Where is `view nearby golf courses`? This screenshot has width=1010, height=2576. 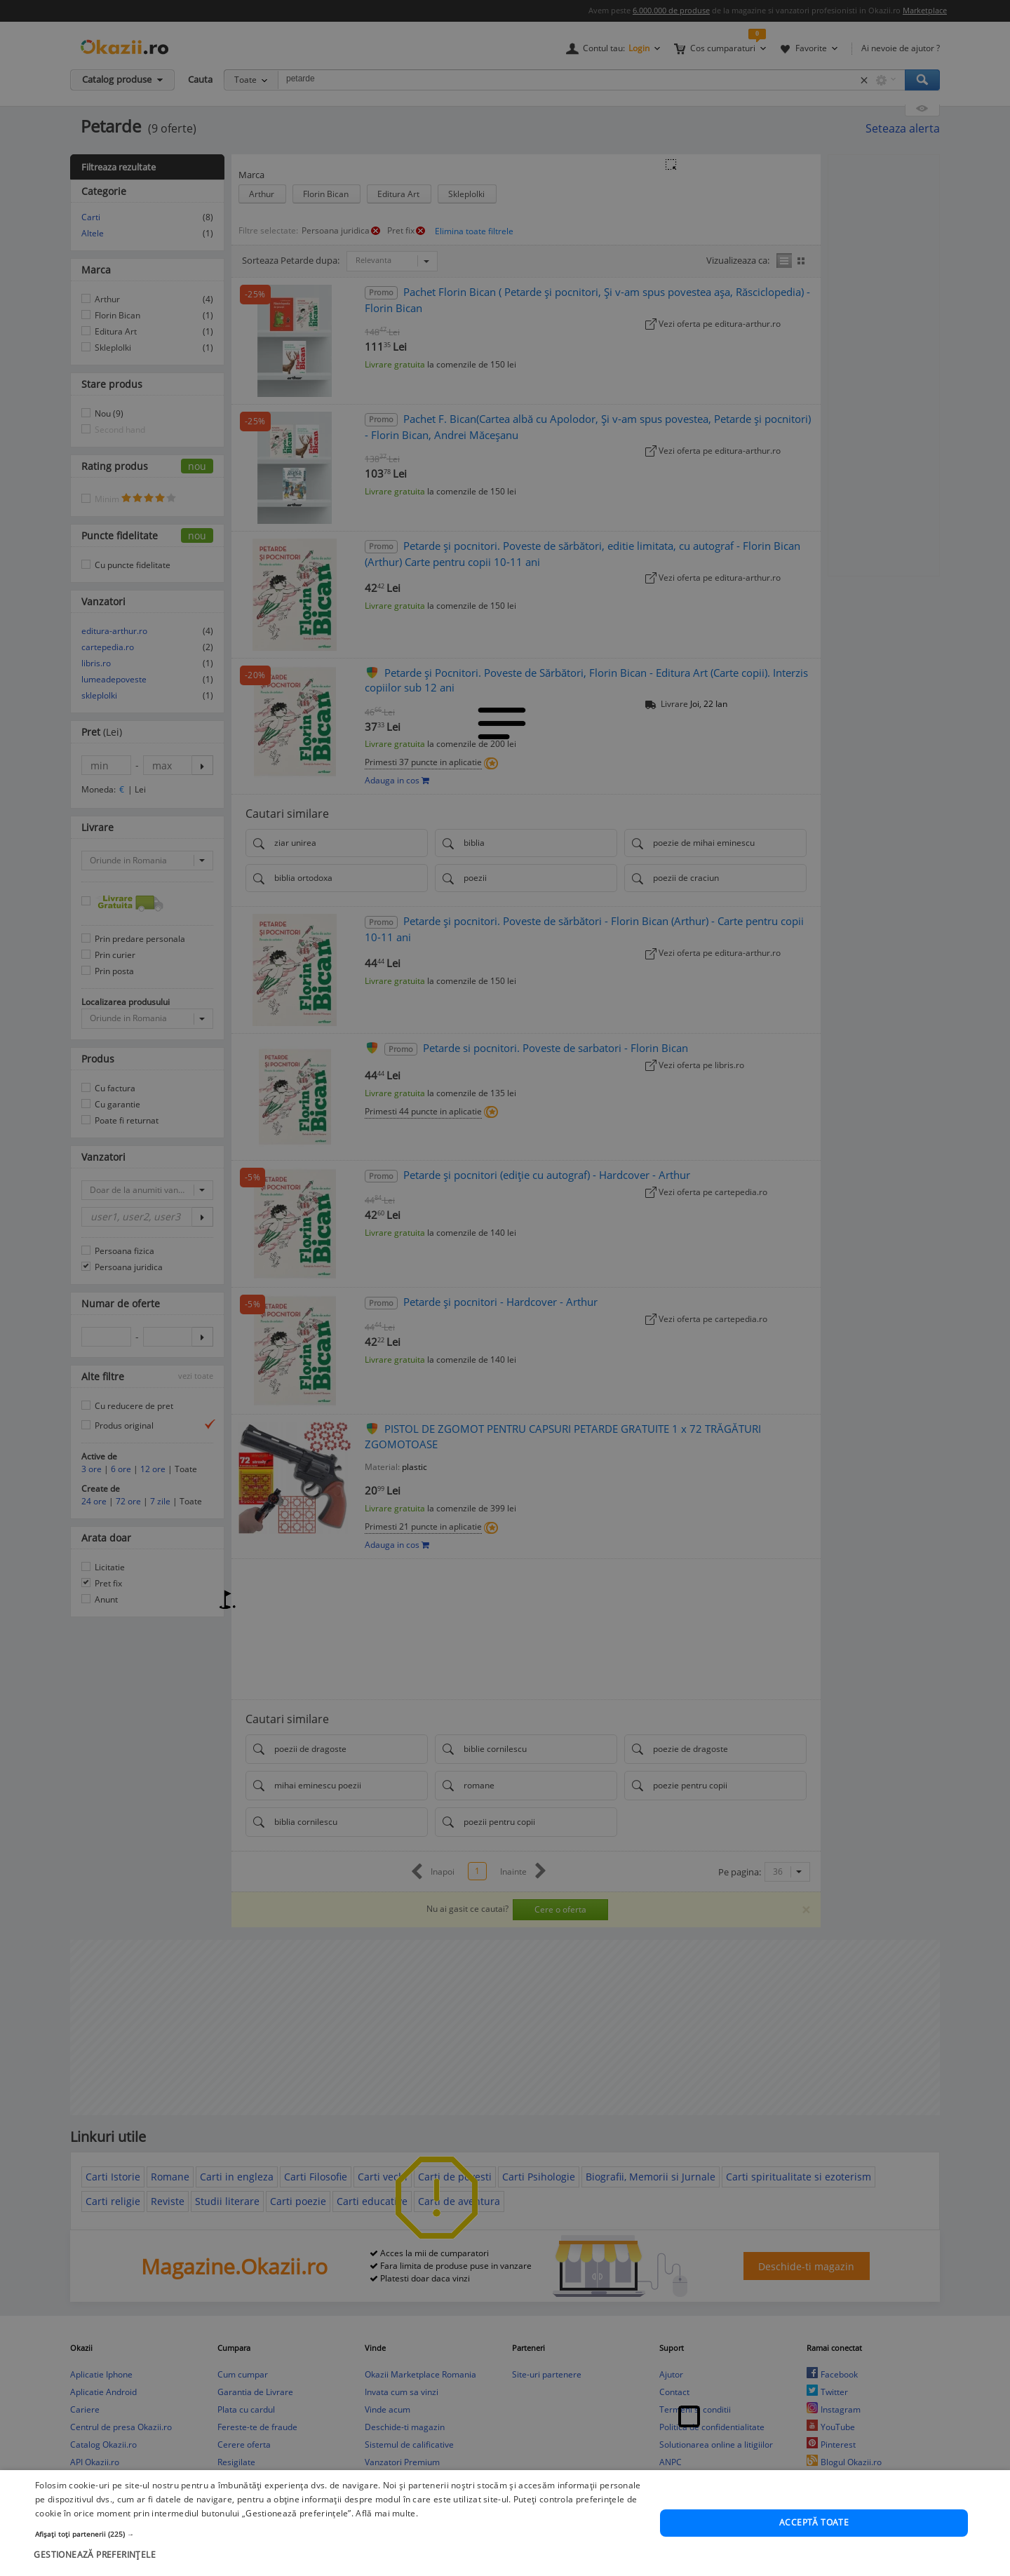
view nearby golf courses is located at coordinates (227, 1599).